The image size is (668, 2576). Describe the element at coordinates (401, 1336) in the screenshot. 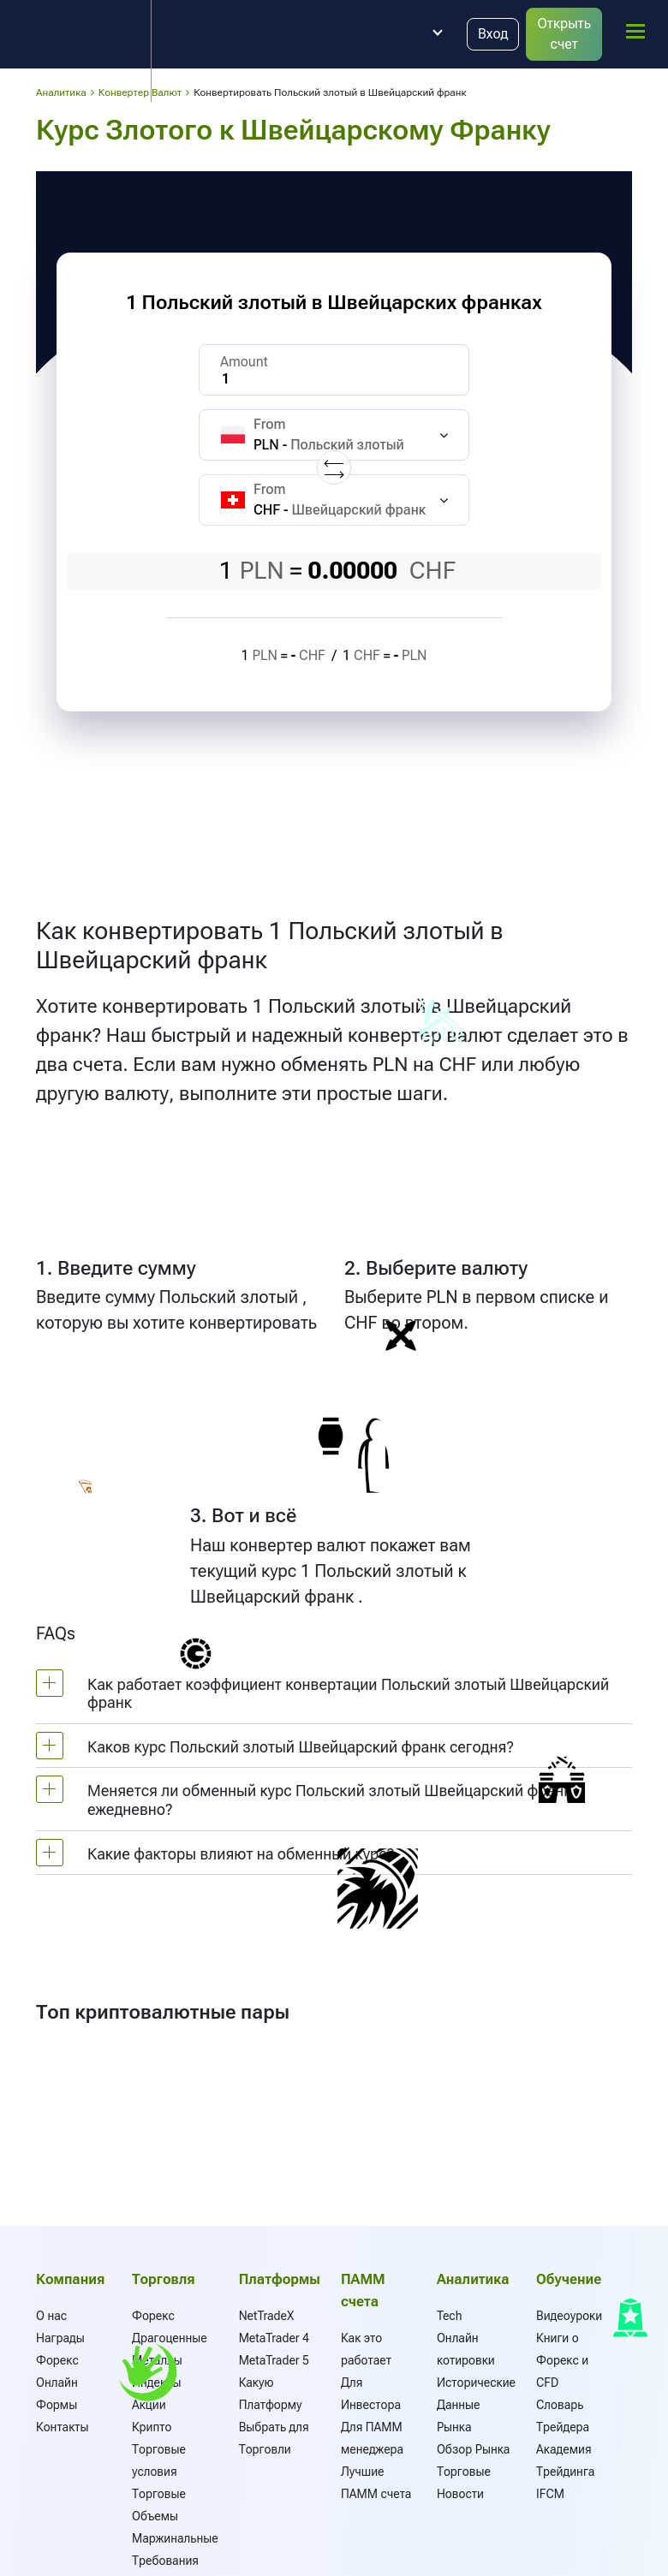

I see `expand content in multiple directions` at that location.